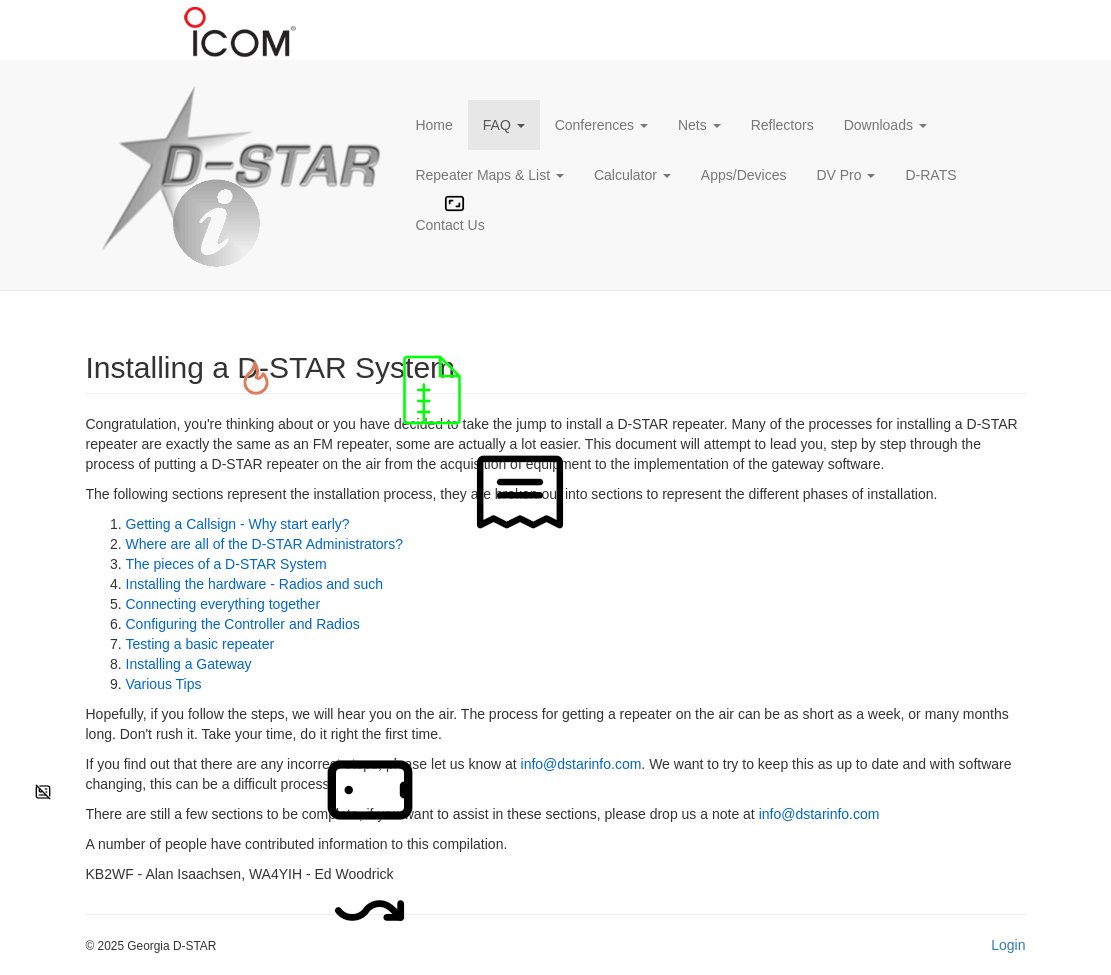 The image size is (1111, 975). What do you see at coordinates (520, 492) in the screenshot?
I see `view purchase receipt or transaction history` at bounding box center [520, 492].